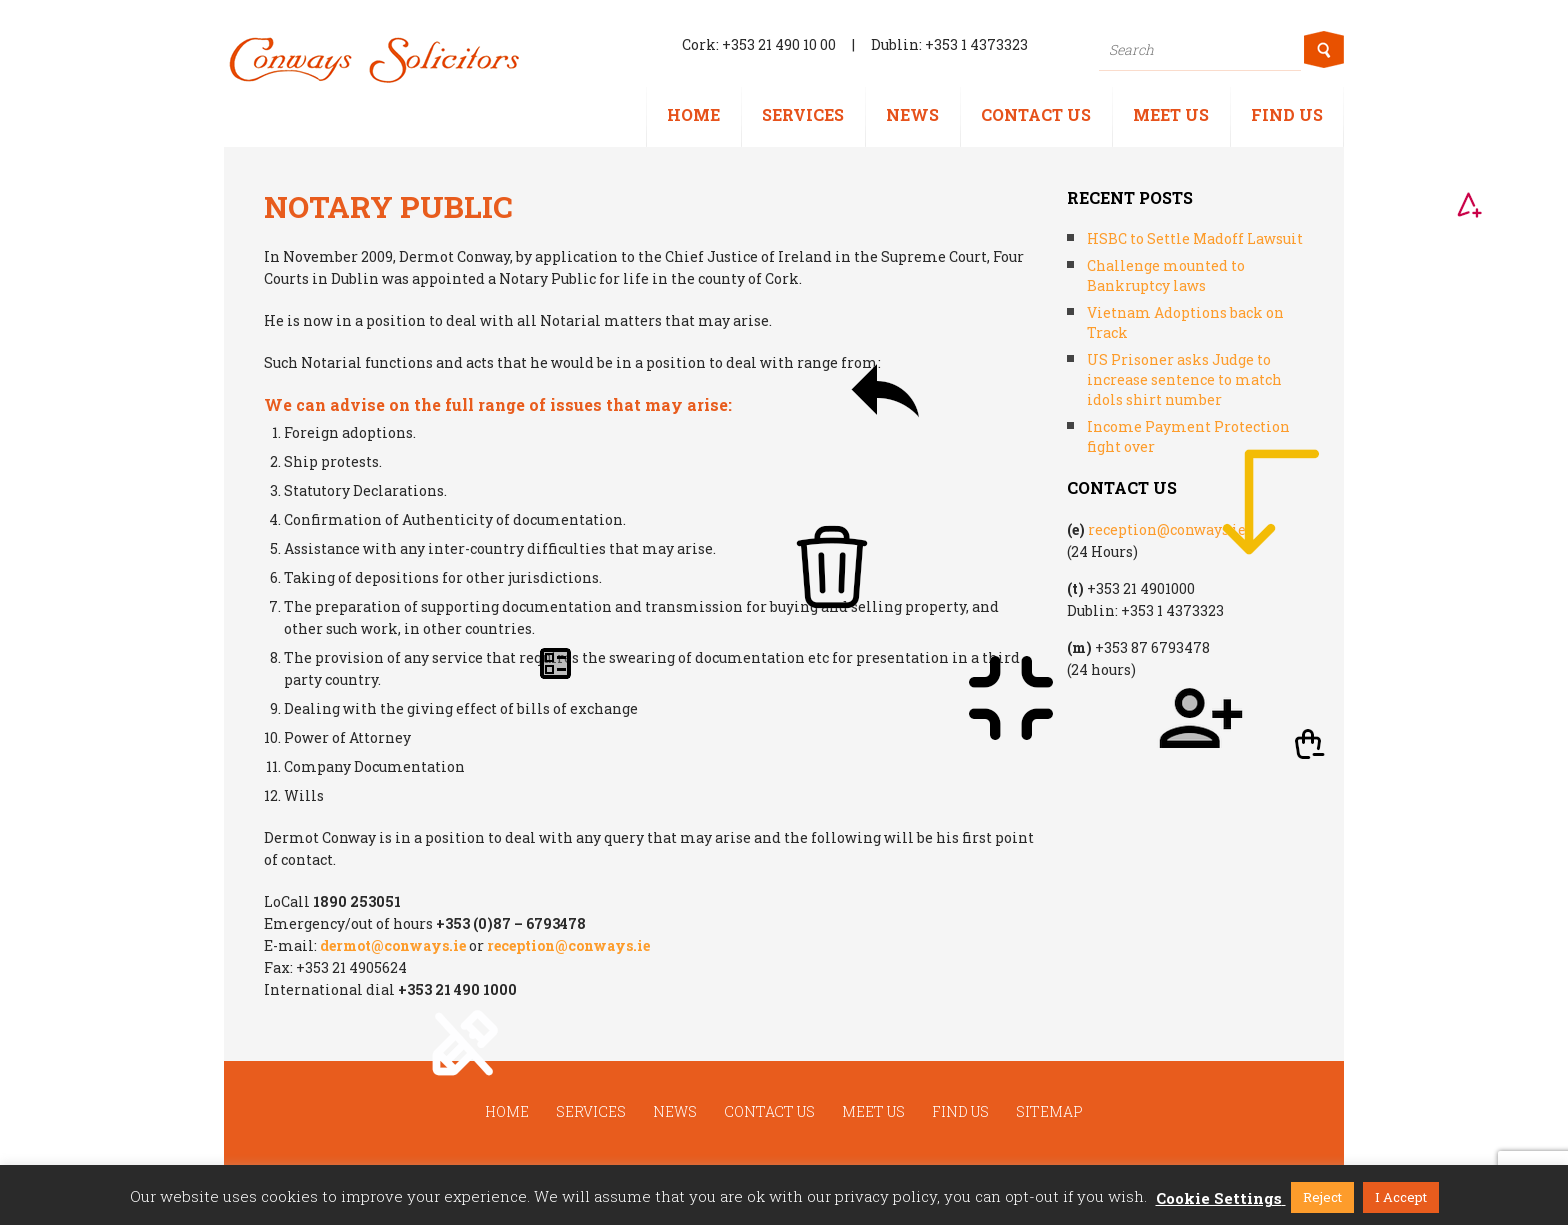 The height and width of the screenshot is (1225, 1568). What do you see at coordinates (885, 389) in the screenshot?
I see `reply to a message` at bounding box center [885, 389].